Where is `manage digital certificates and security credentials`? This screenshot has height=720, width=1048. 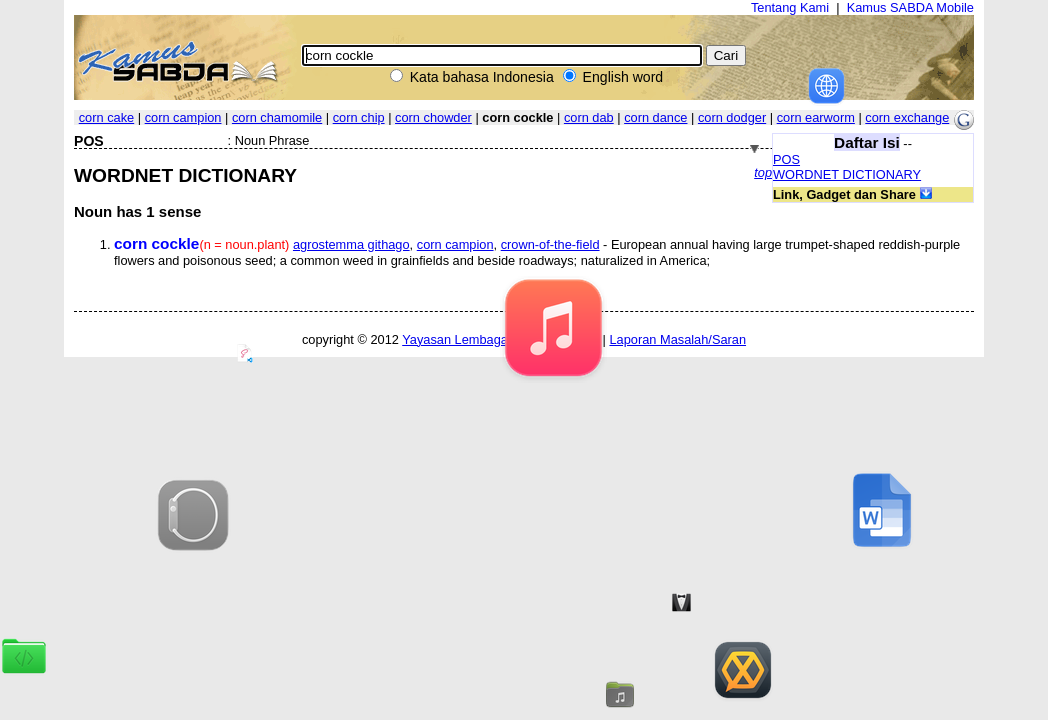
manage digital certificates and security credentials is located at coordinates (681, 602).